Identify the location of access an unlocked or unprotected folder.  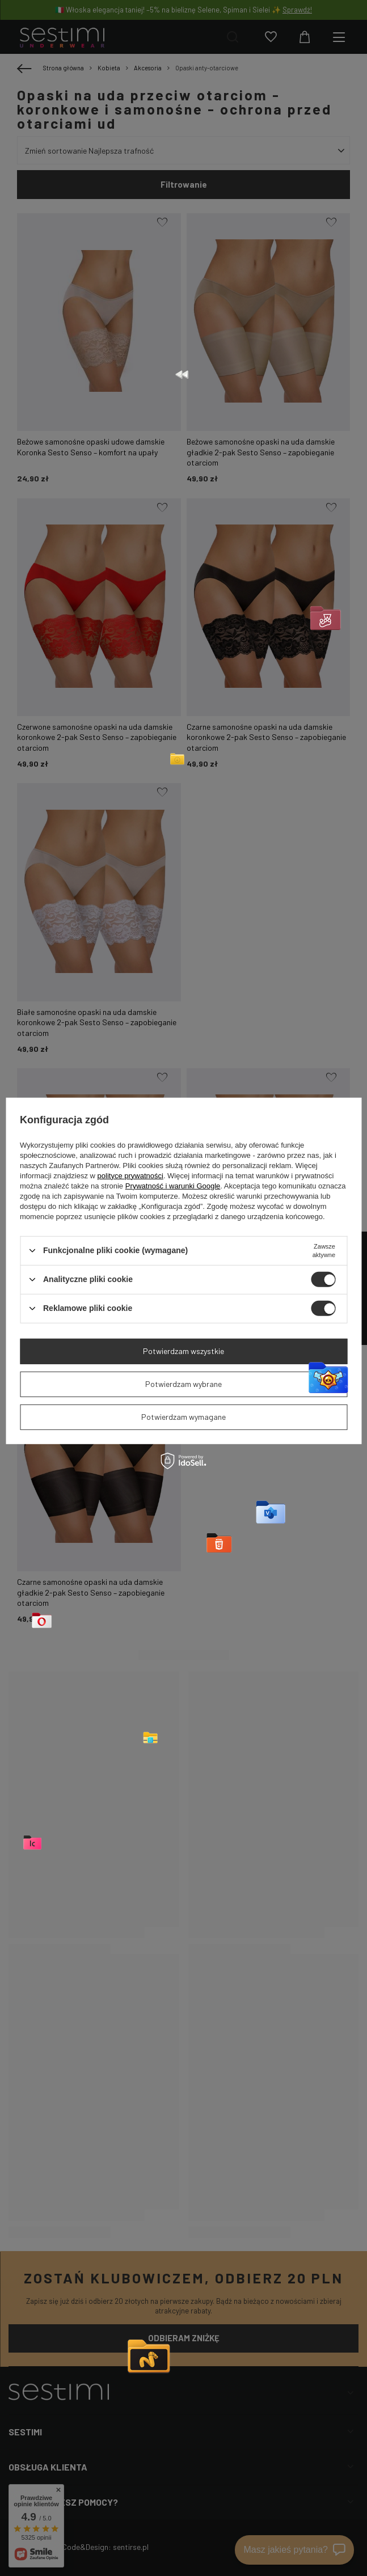
(150, 1738).